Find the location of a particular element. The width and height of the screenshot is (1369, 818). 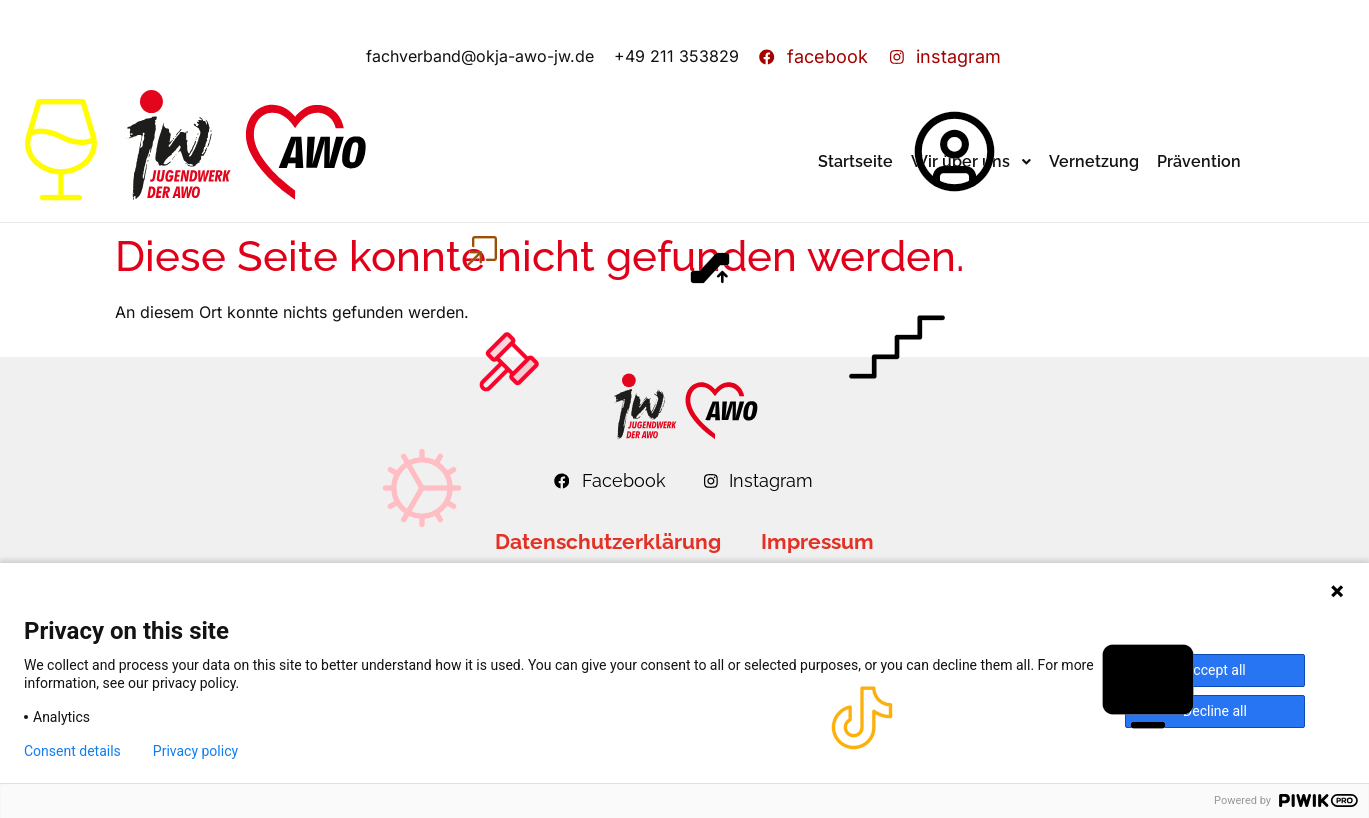

access settings or preferences is located at coordinates (422, 488).